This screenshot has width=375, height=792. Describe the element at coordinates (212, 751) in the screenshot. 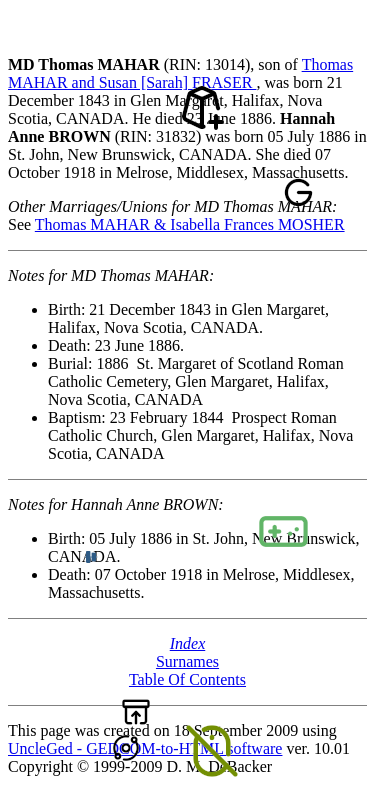

I see `mouse input disabled` at that location.